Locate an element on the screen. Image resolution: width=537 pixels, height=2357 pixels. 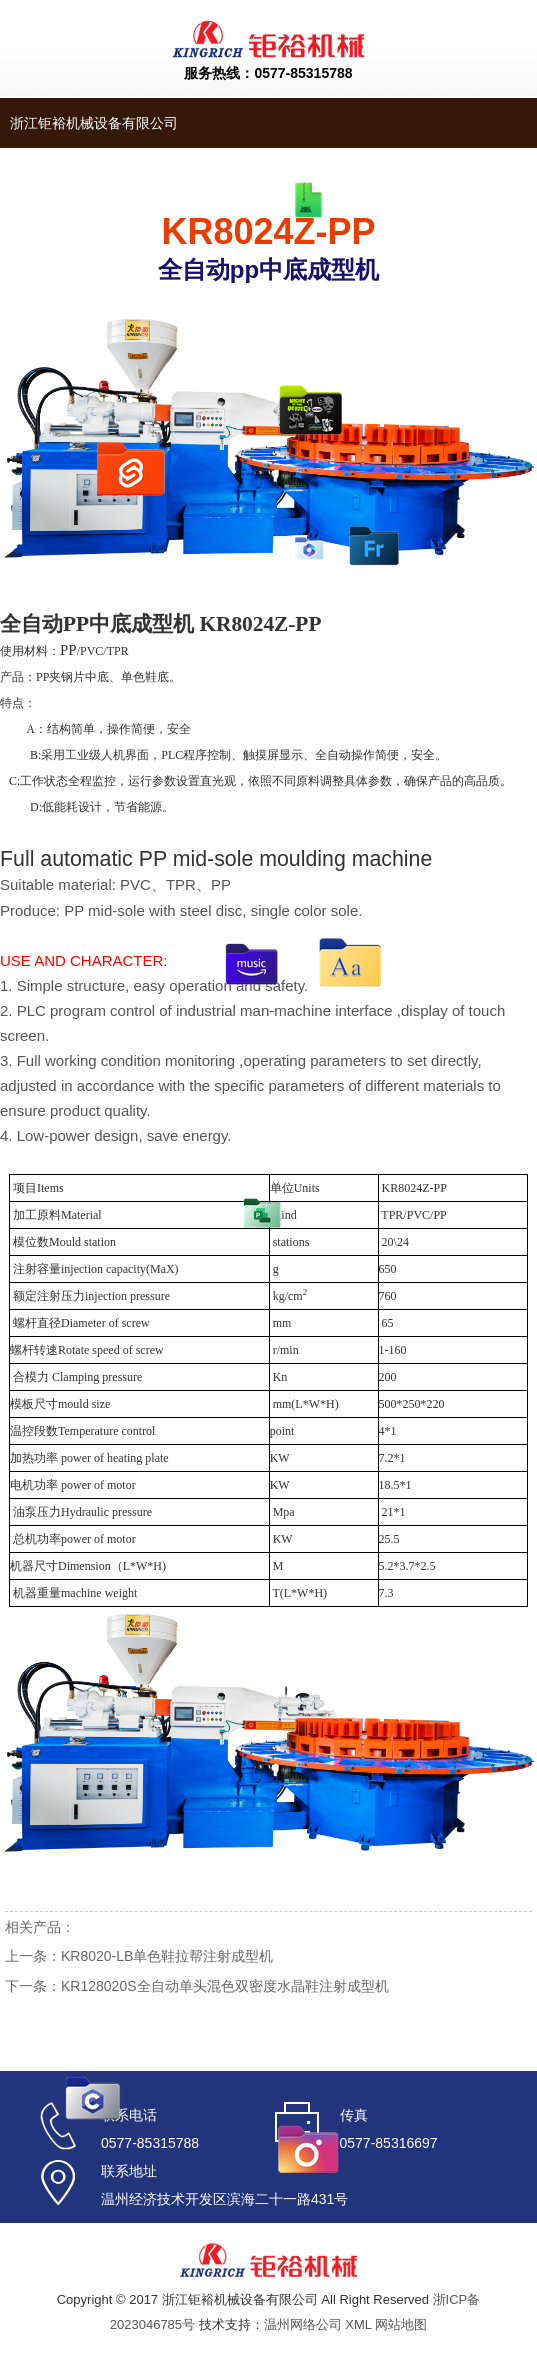
an android application package file is located at coordinates (308, 200).